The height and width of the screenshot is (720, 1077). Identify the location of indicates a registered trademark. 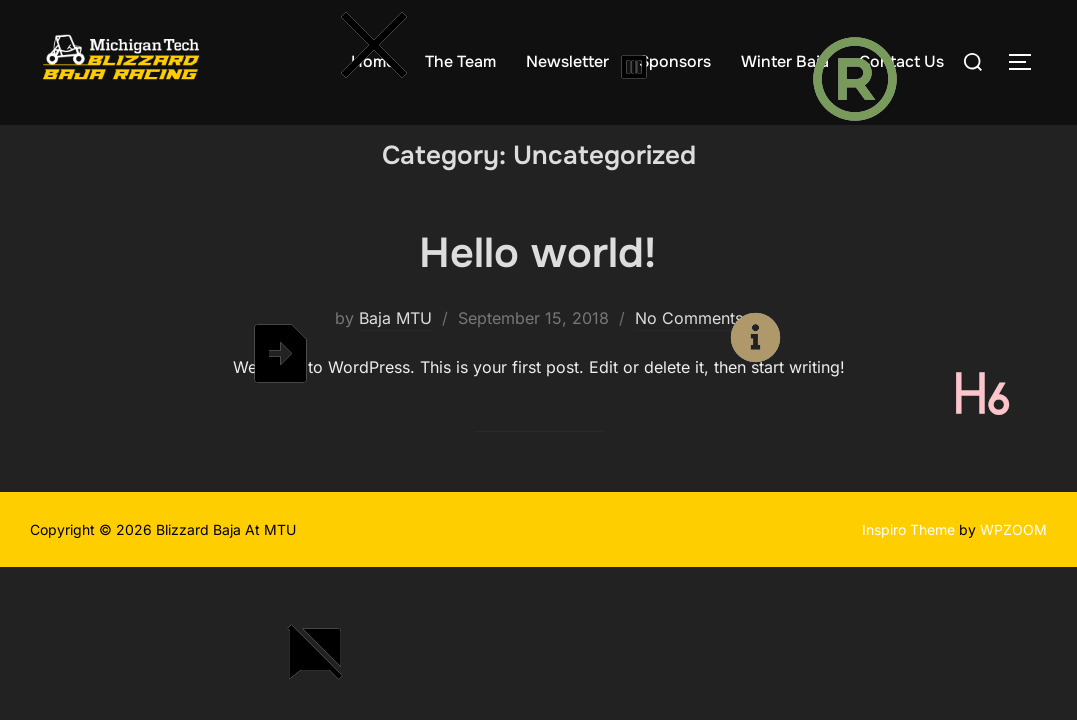
(855, 79).